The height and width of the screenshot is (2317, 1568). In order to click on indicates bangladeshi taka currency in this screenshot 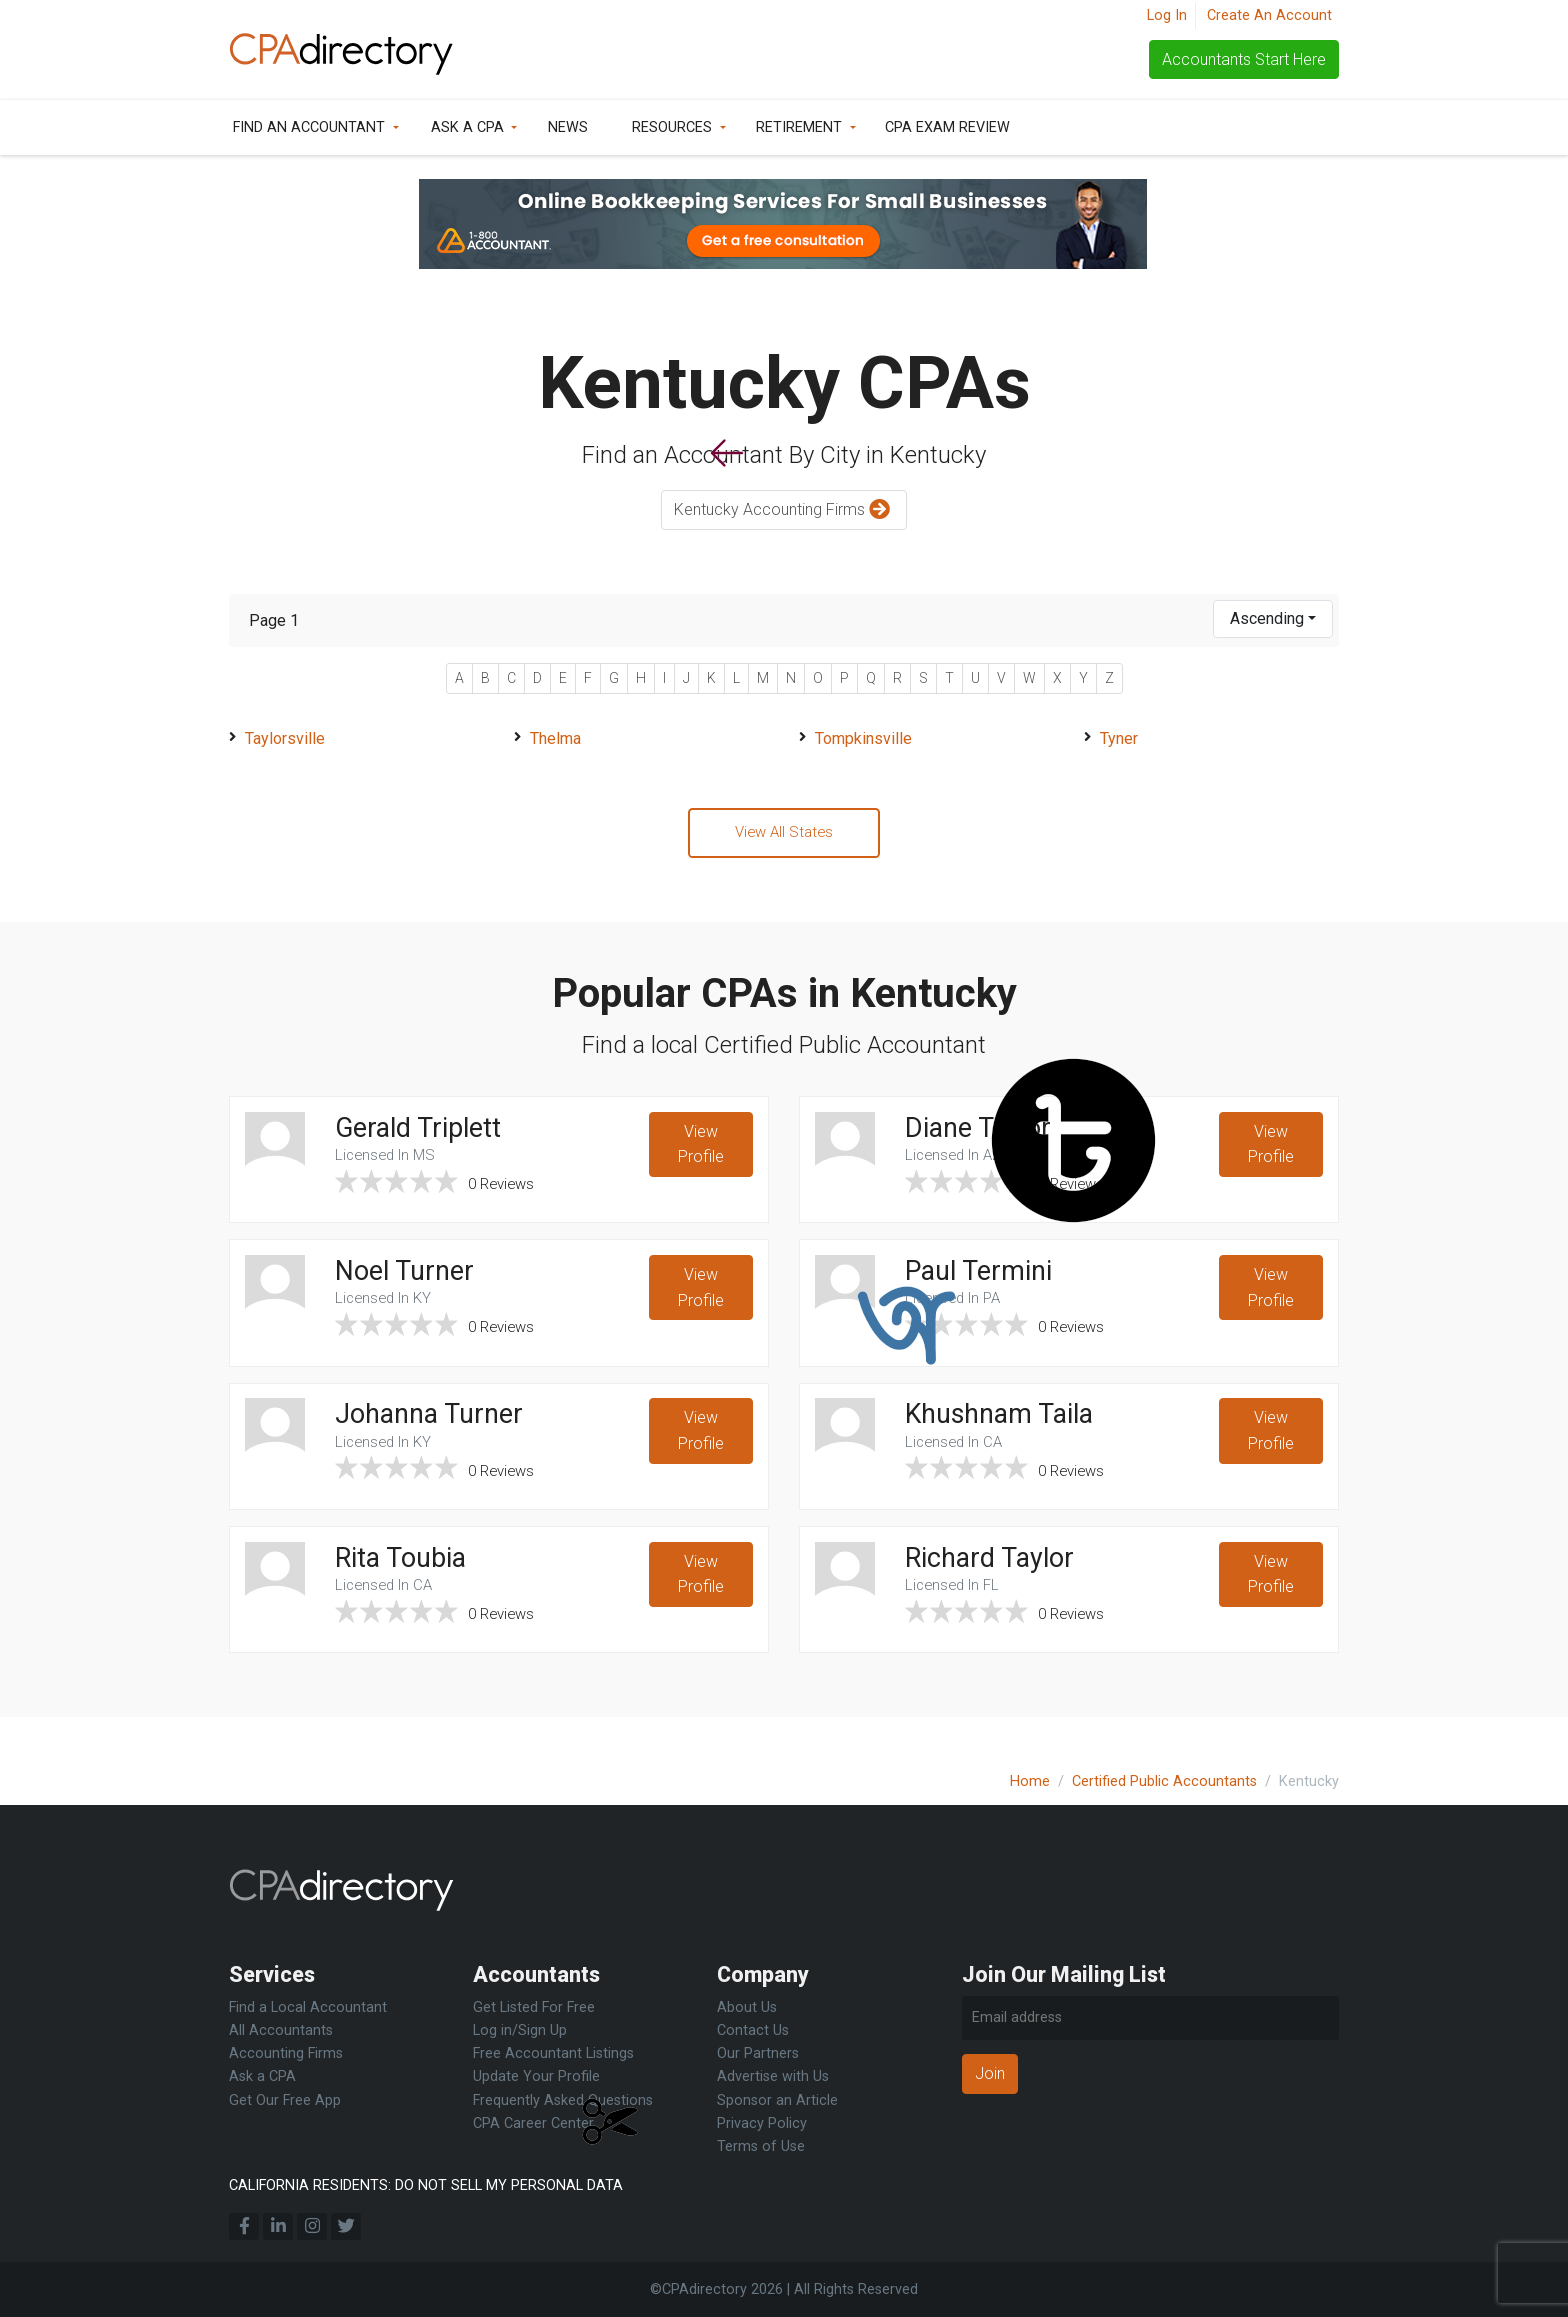, I will do `click(1073, 1140)`.